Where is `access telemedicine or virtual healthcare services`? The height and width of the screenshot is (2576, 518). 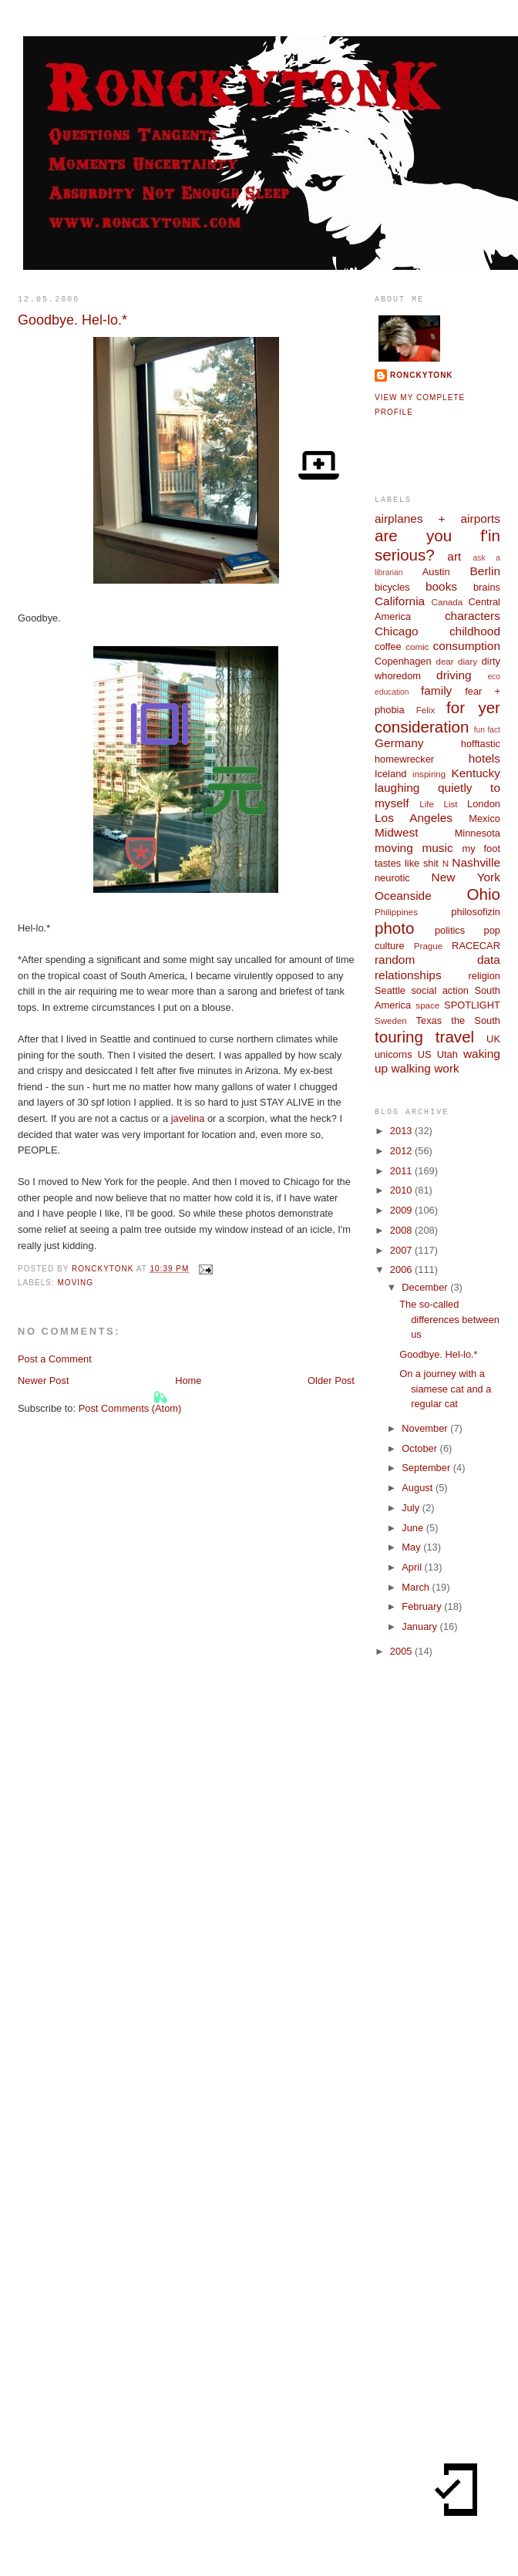
access telemedicine or virtual healthcare services is located at coordinates (318, 465).